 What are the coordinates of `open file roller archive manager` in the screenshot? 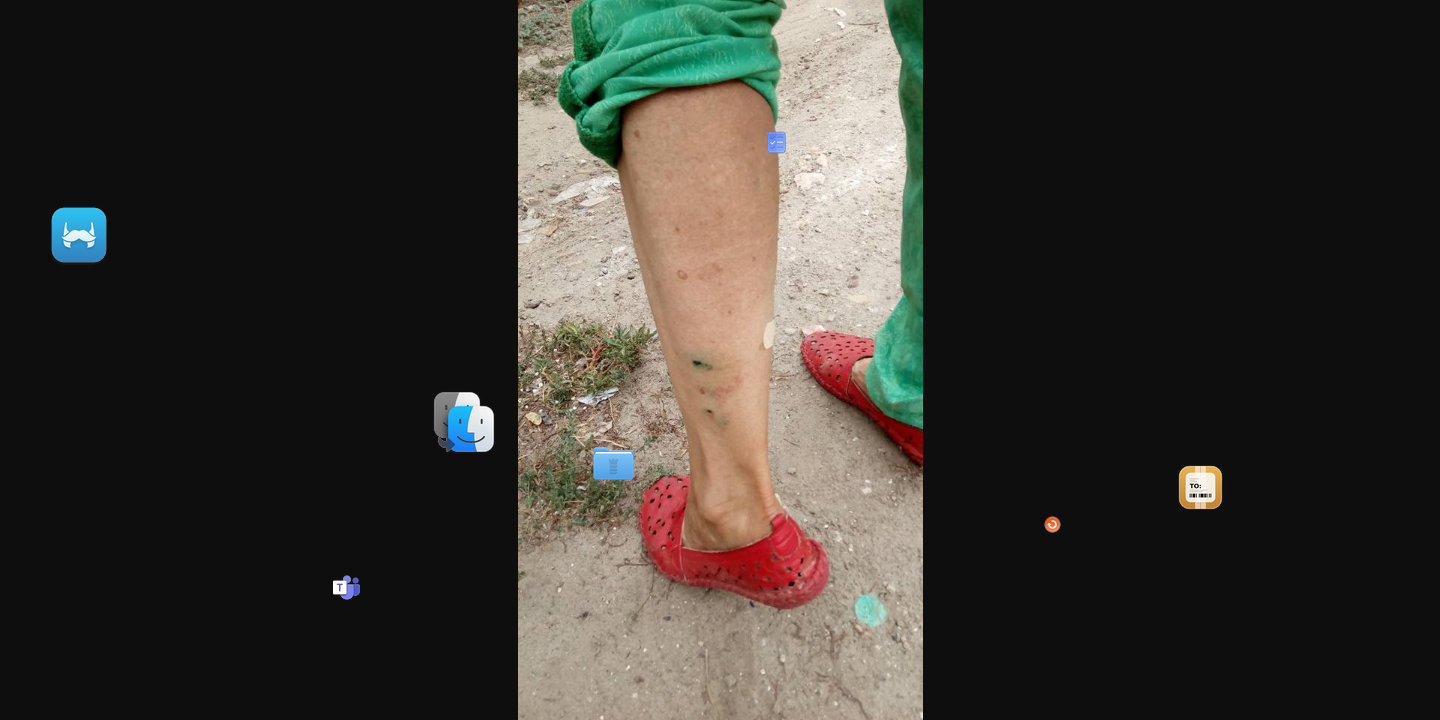 It's located at (1200, 487).